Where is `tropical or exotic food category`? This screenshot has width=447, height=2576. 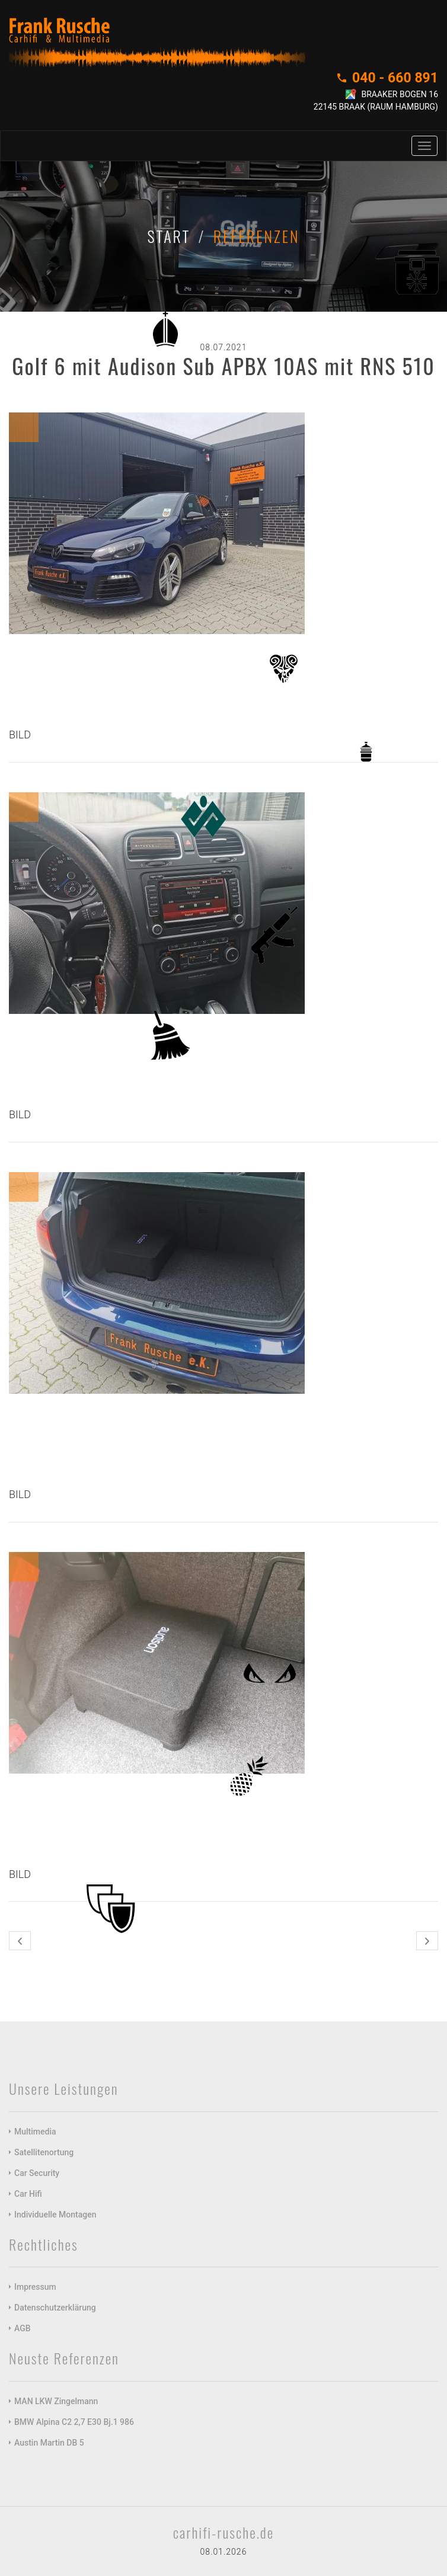
tropical or exotic food category is located at coordinates (250, 1776).